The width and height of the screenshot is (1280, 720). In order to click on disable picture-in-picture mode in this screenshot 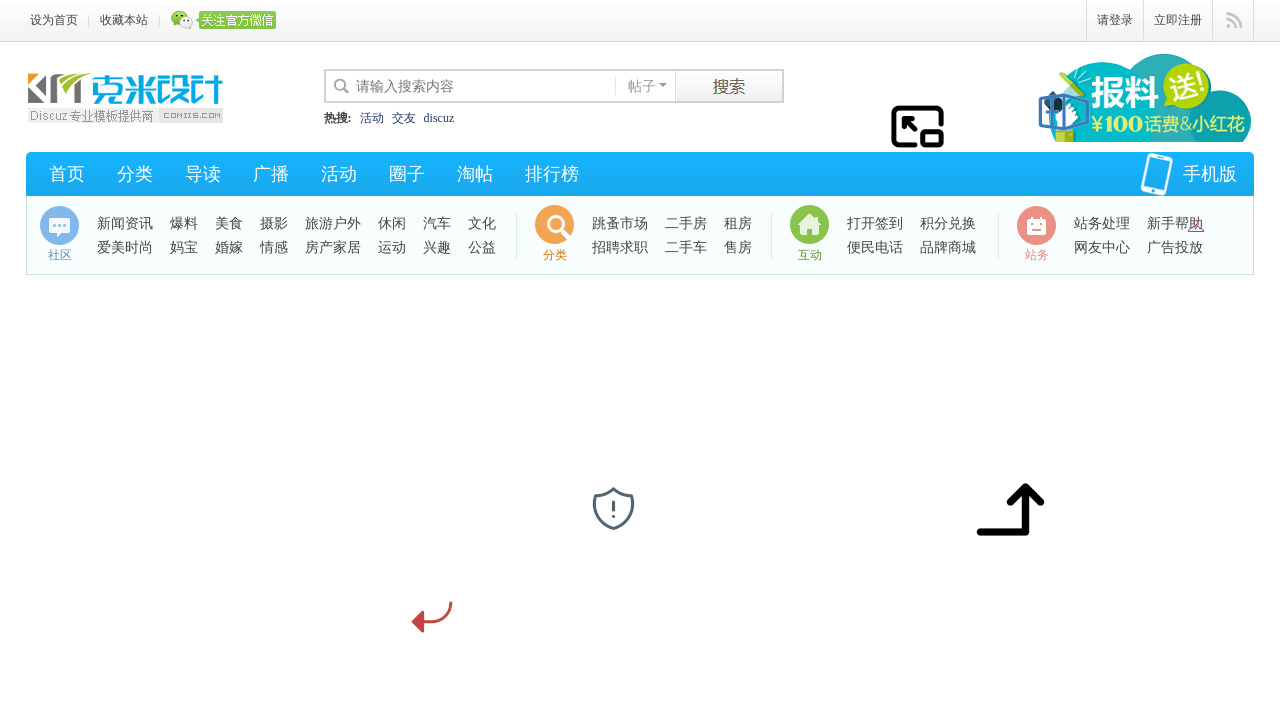, I will do `click(917, 126)`.